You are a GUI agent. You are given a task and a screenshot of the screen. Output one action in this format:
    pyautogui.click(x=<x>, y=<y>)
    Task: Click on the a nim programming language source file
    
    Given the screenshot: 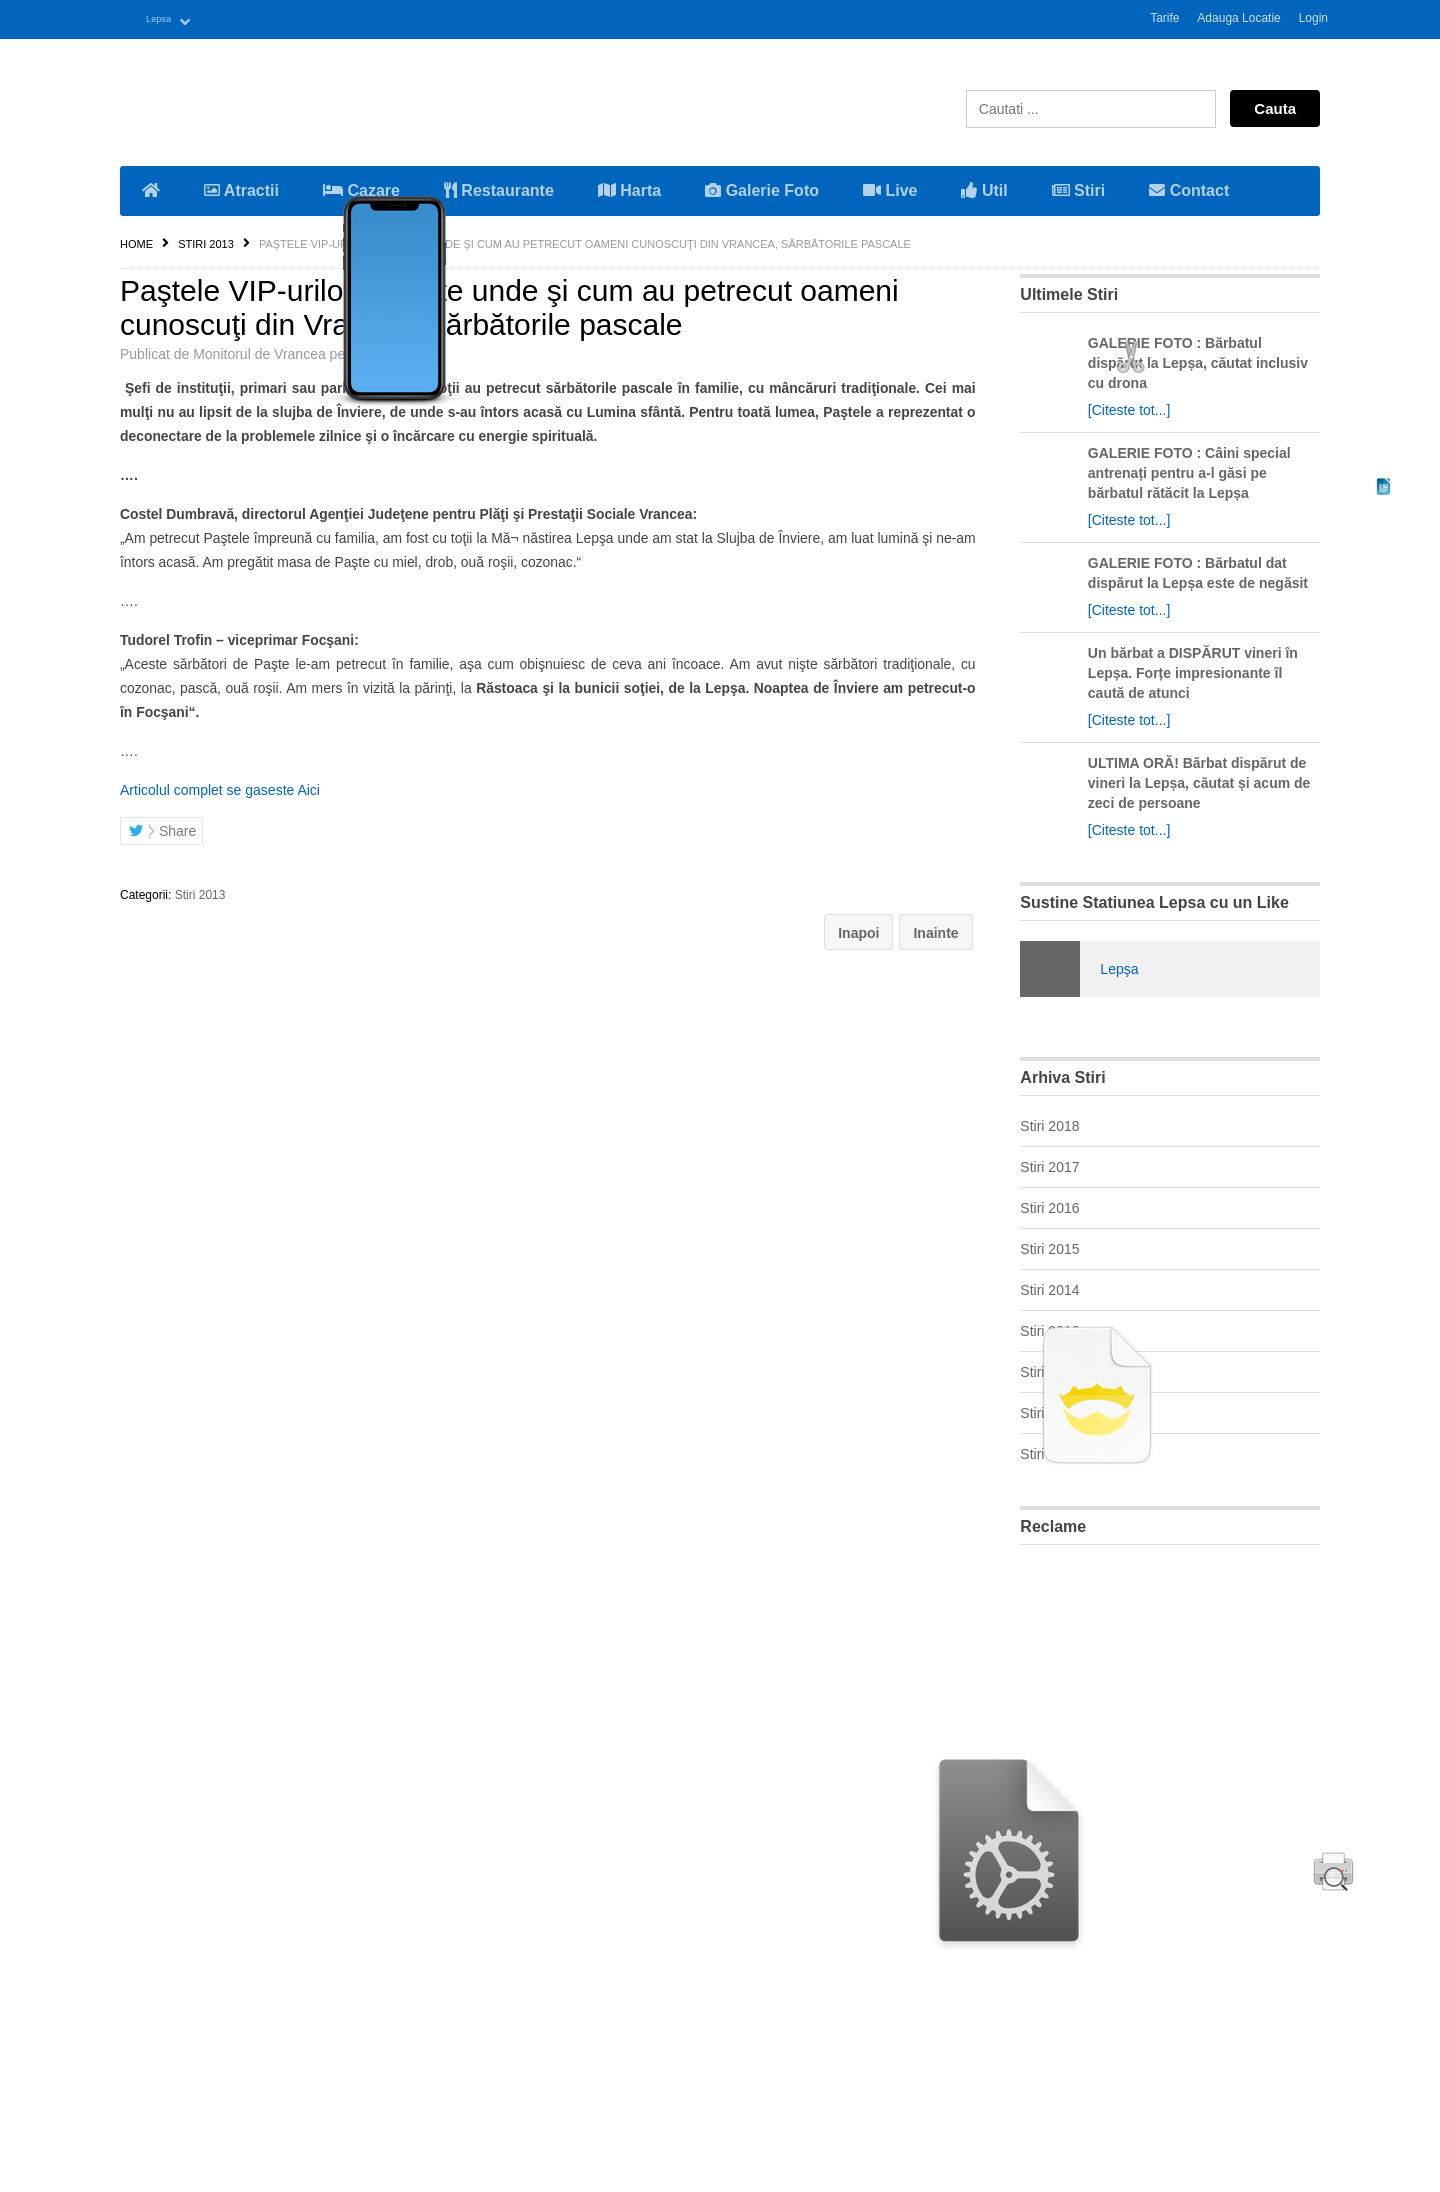 What is the action you would take?
    pyautogui.click(x=1097, y=1395)
    